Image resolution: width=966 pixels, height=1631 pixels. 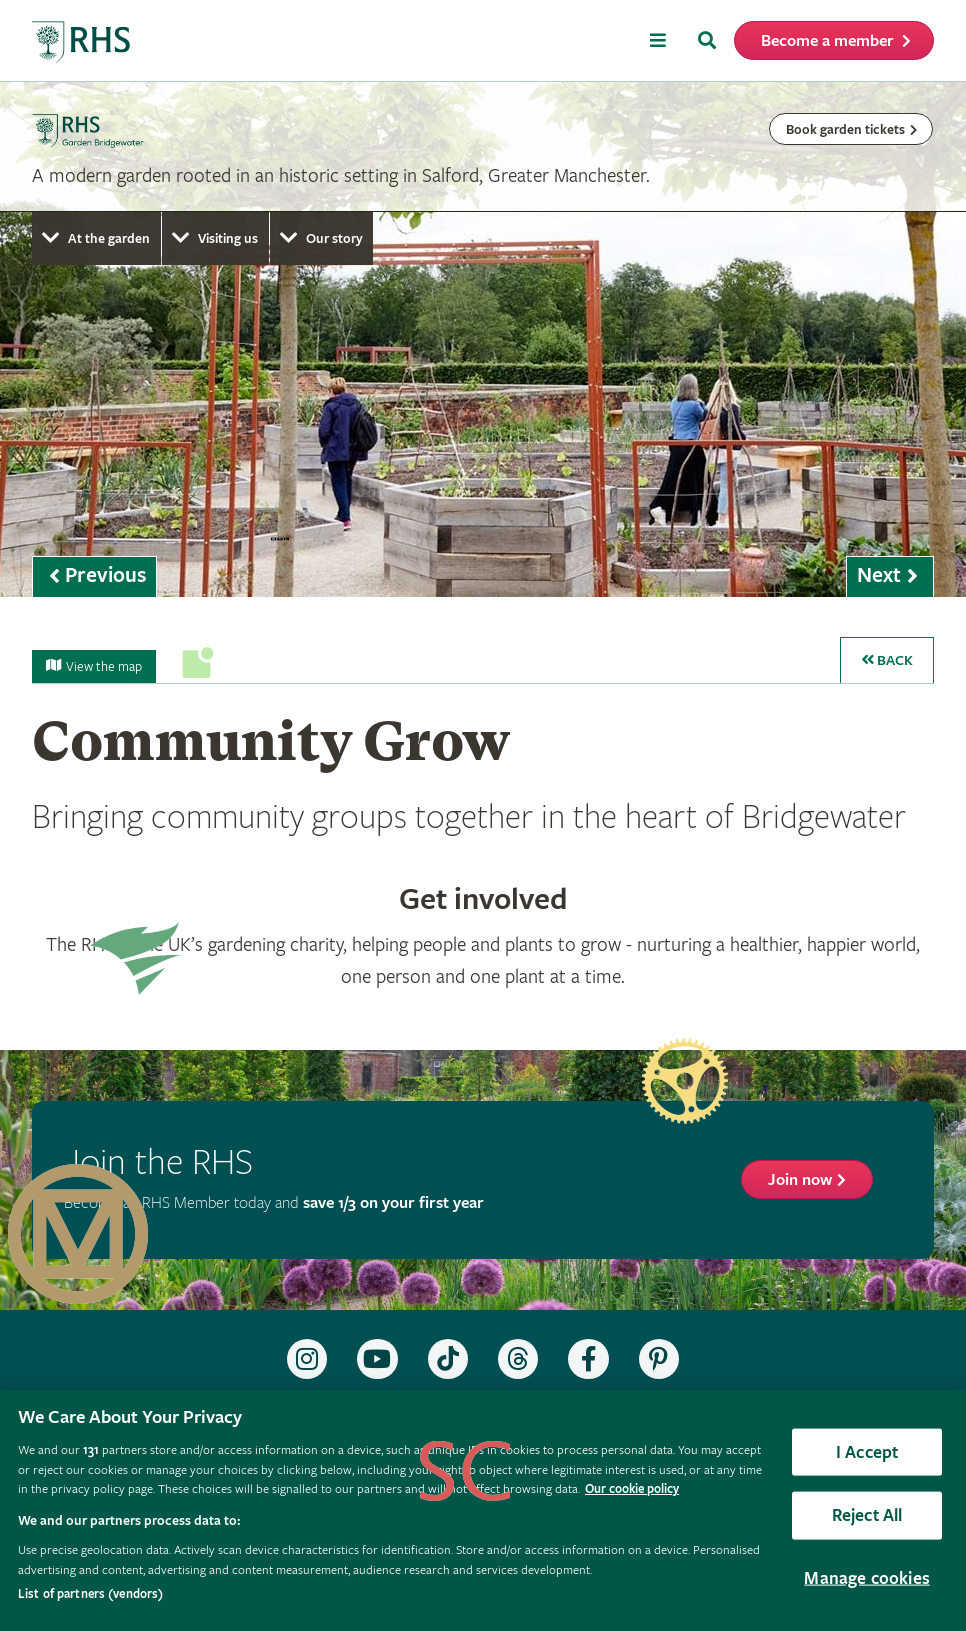 What do you see at coordinates (196, 662) in the screenshot?
I see `indicates new notifications or unread alerts` at bounding box center [196, 662].